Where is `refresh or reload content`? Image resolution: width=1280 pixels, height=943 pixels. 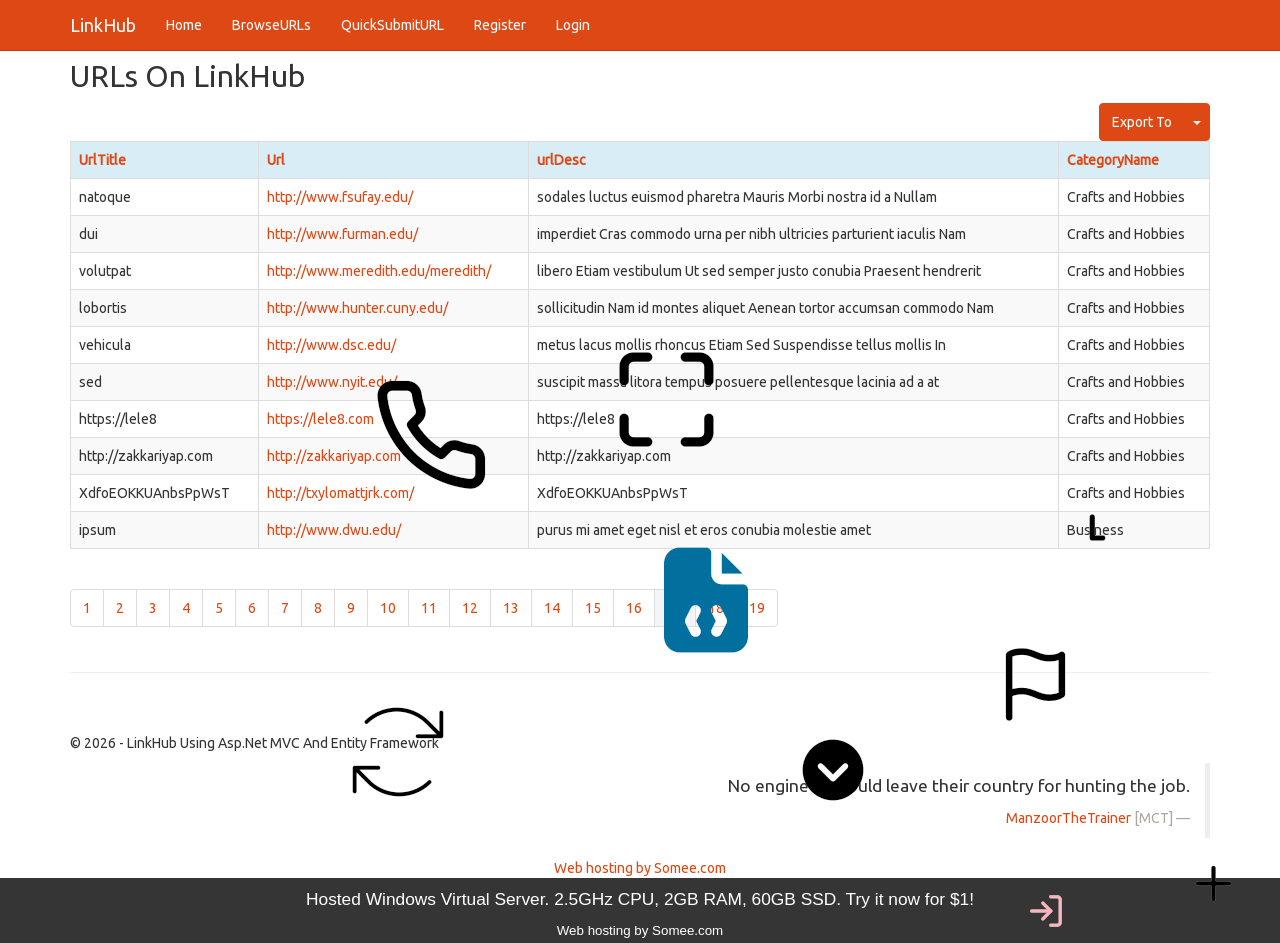
refresh or reload content is located at coordinates (398, 752).